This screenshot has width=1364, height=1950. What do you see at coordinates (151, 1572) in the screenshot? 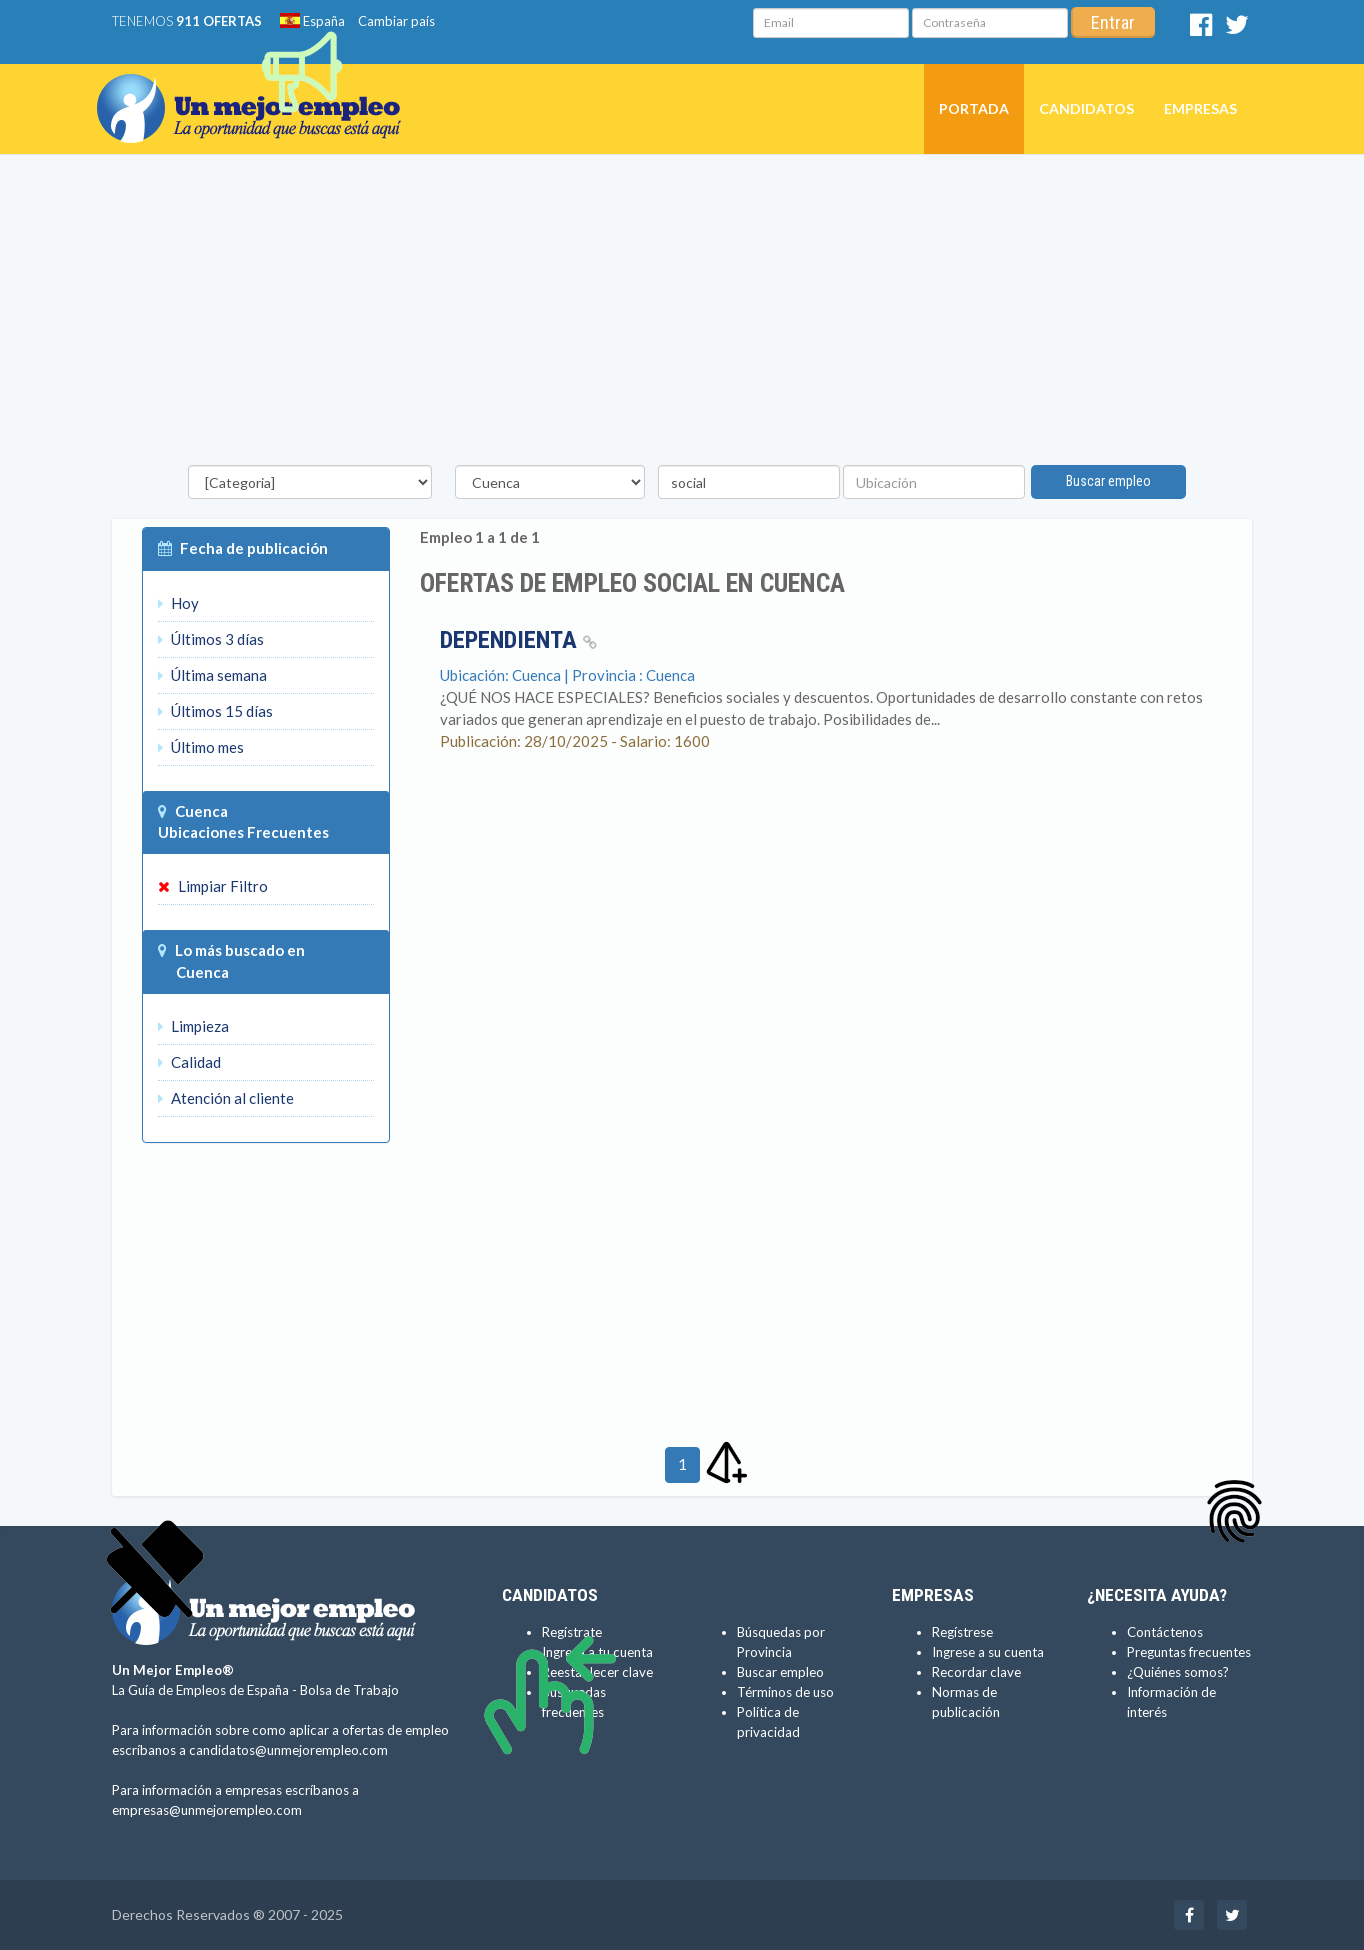
I see `unpin this item` at bounding box center [151, 1572].